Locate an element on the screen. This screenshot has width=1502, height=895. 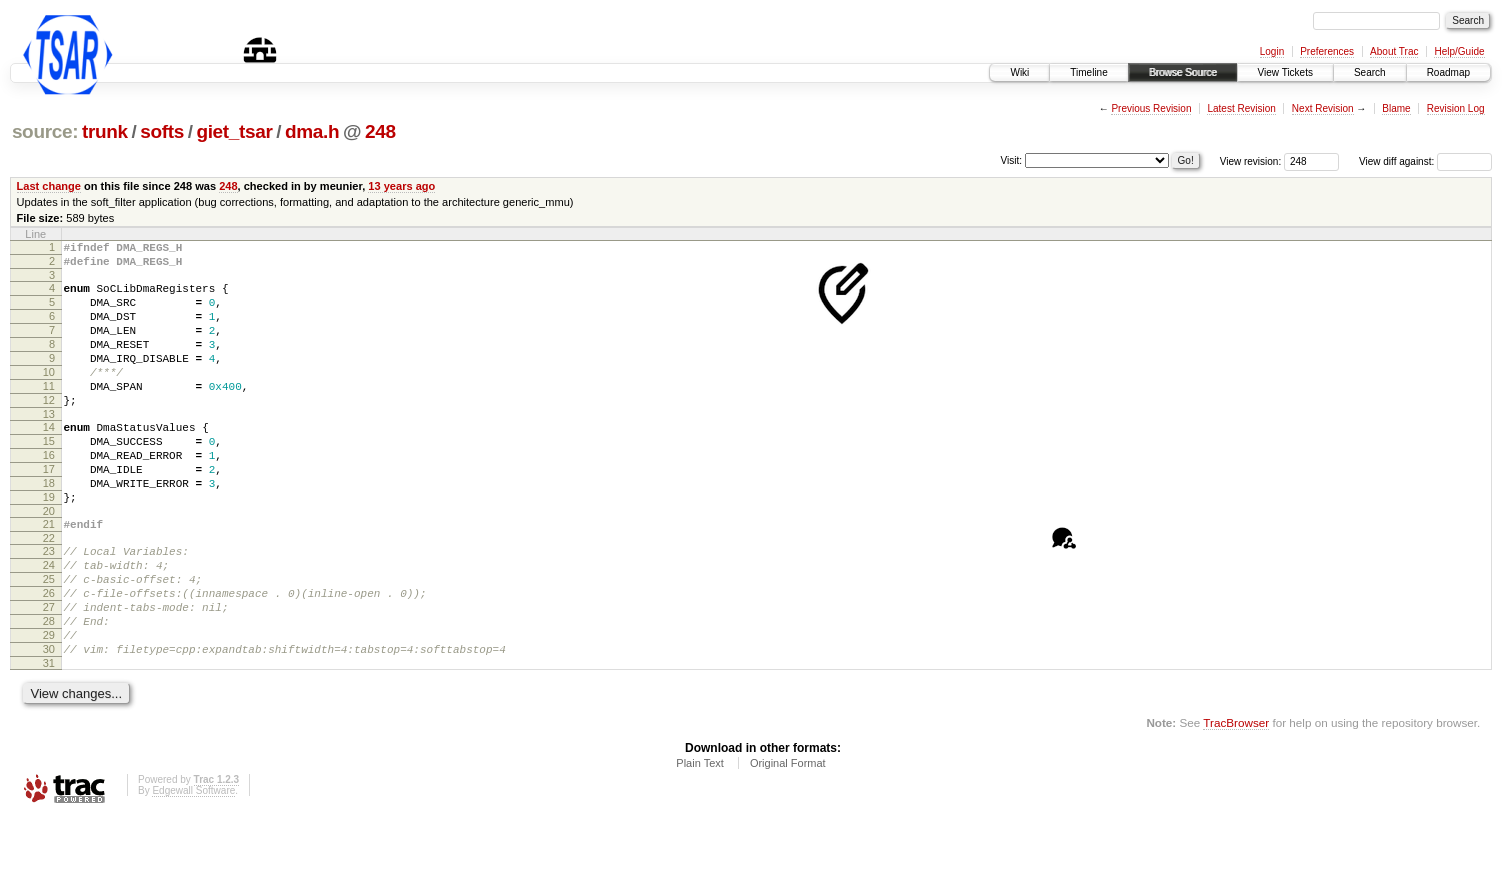
indicates cold weather or winter conditions is located at coordinates (260, 50).